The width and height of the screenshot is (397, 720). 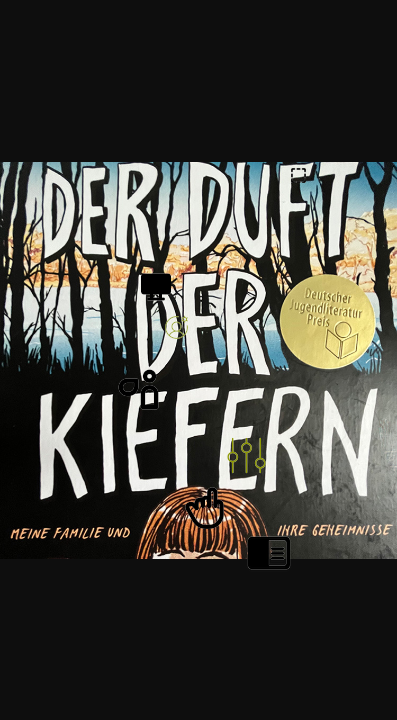 I want to click on switch to desktop view, so click(x=156, y=287).